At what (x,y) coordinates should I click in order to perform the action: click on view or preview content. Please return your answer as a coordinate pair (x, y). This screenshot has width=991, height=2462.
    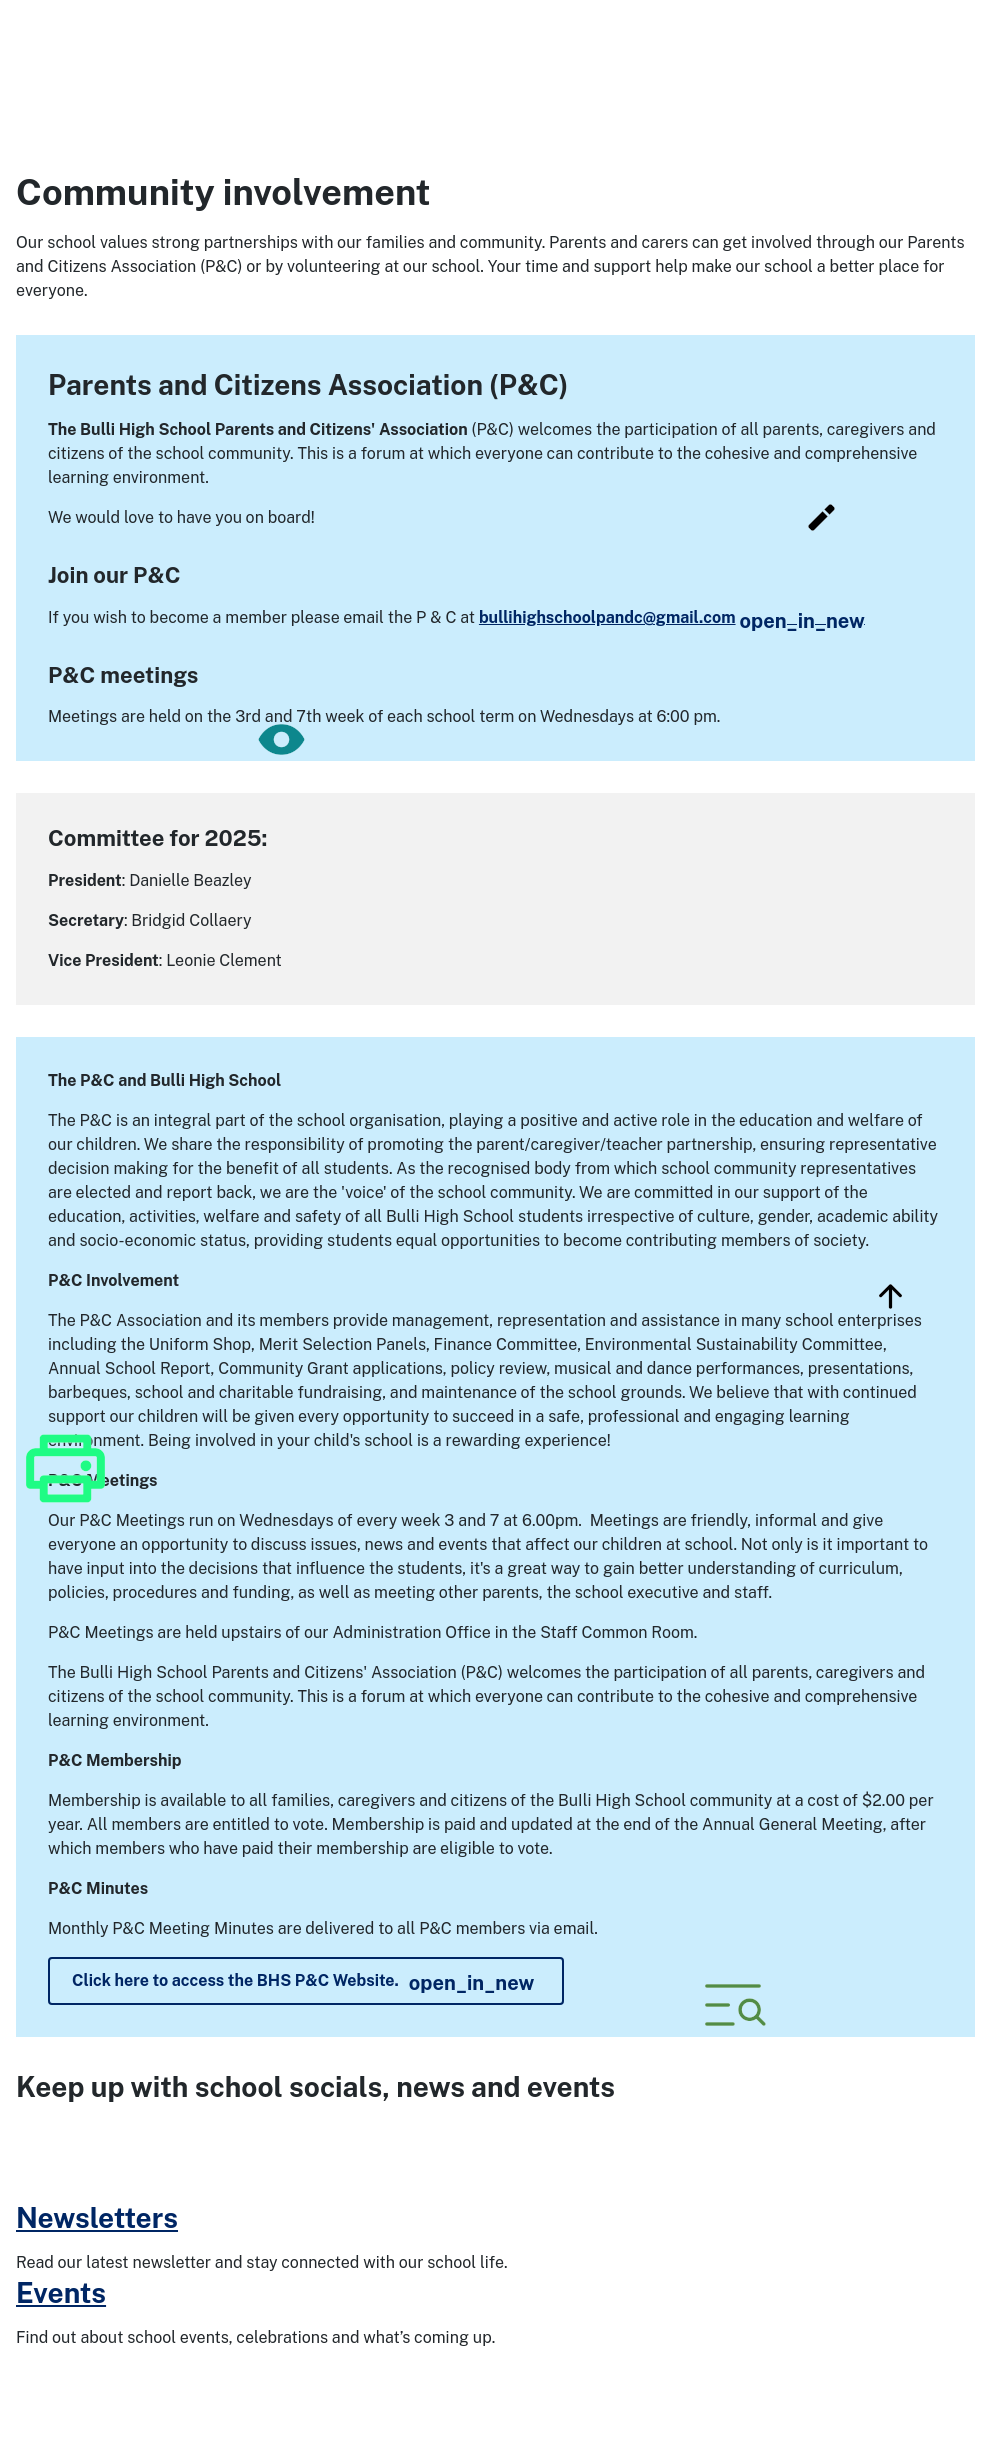
    Looking at the image, I should click on (281, 739).